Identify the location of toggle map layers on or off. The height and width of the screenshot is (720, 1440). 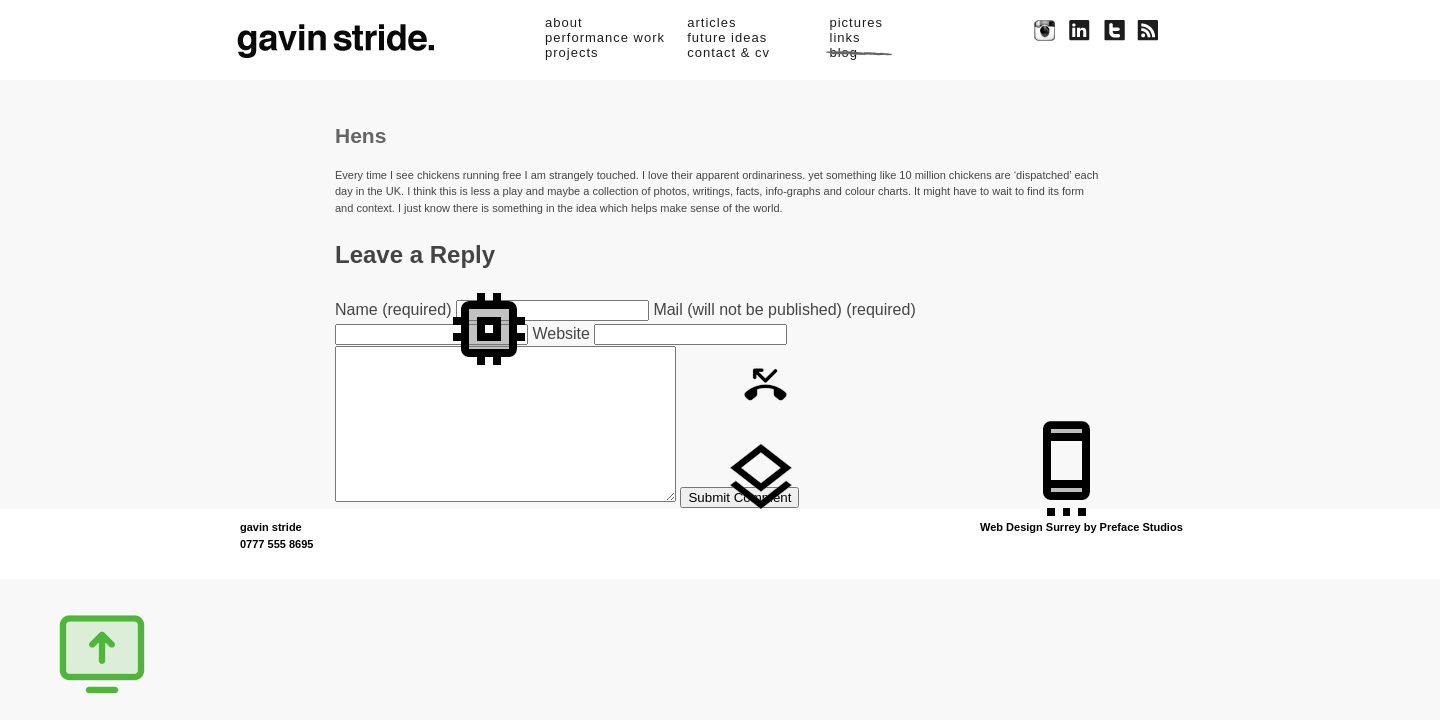
(761, 478).